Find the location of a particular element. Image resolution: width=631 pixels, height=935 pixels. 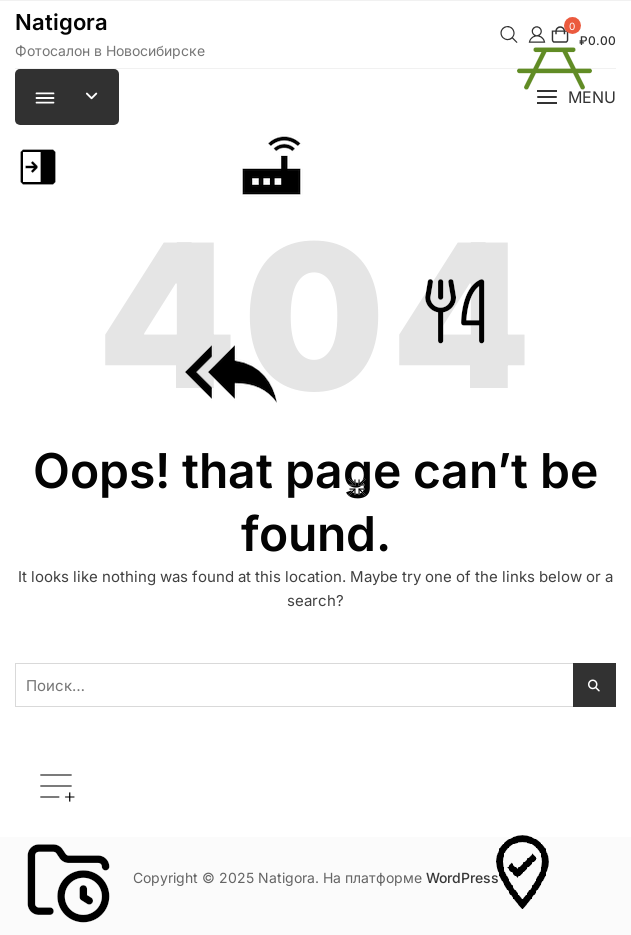

browse nearby restaurants or dining options is located at coordinates (456, 310).